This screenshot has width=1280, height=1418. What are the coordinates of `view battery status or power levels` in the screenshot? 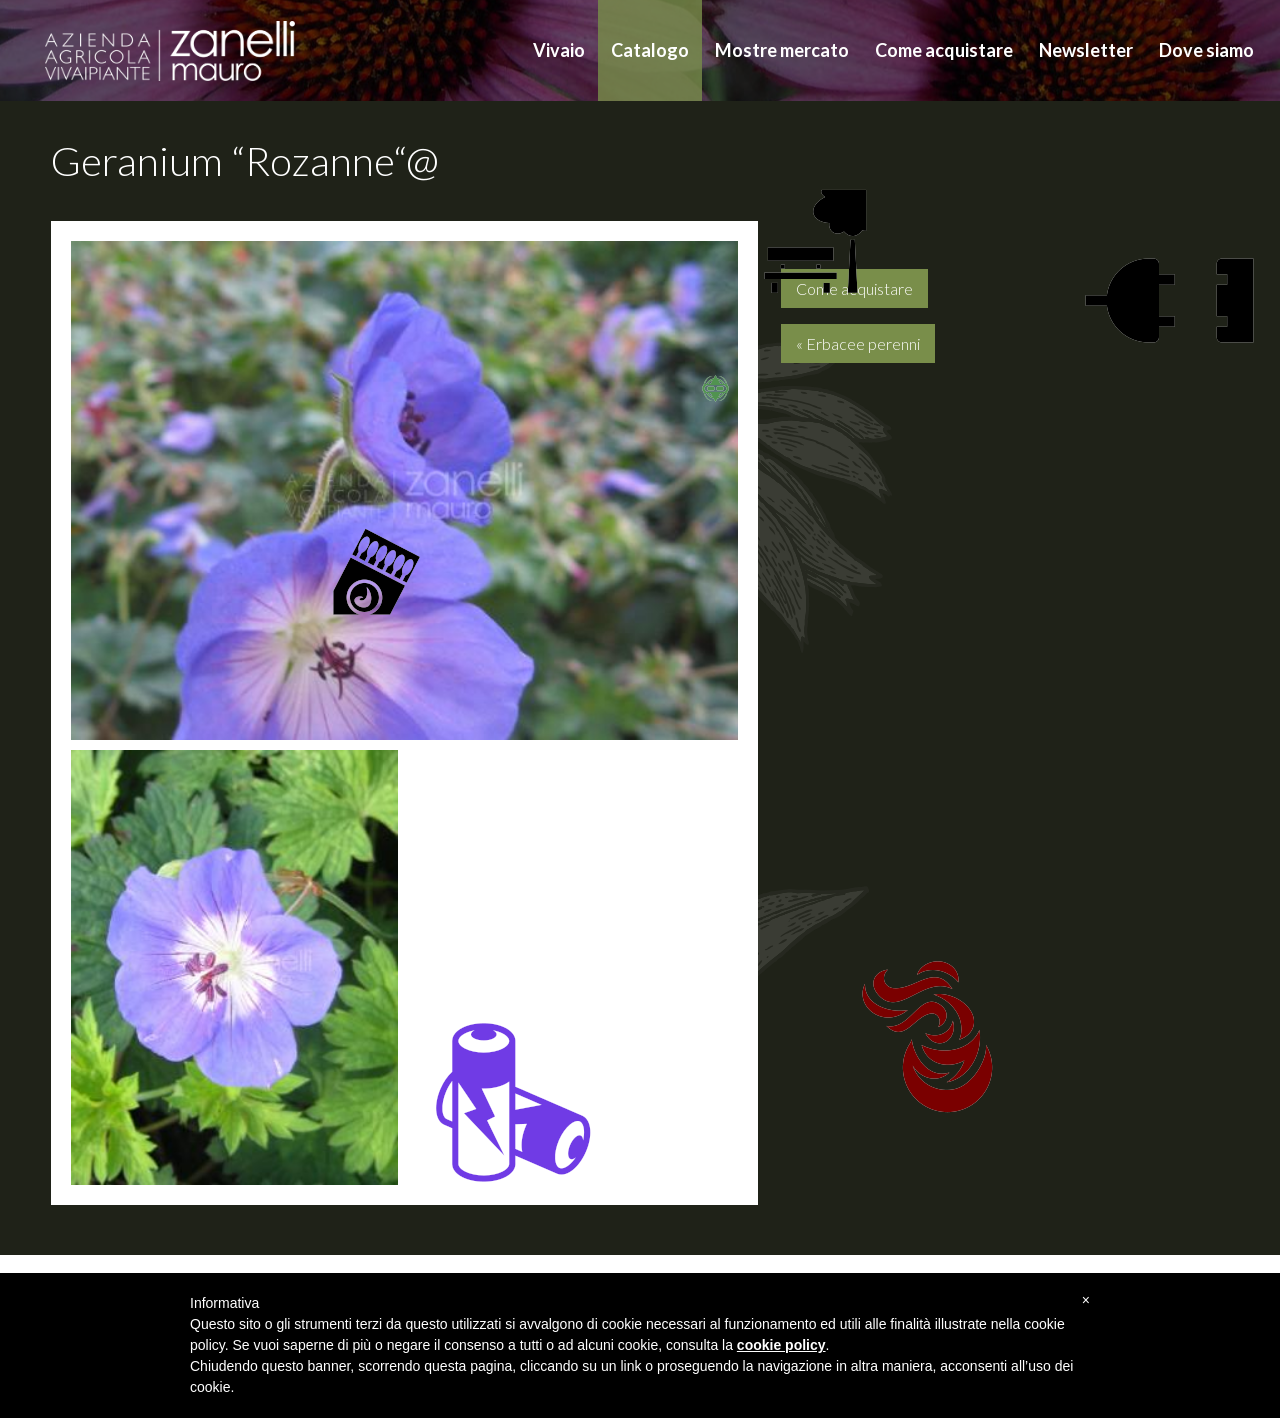 It's located at (513, 1101).